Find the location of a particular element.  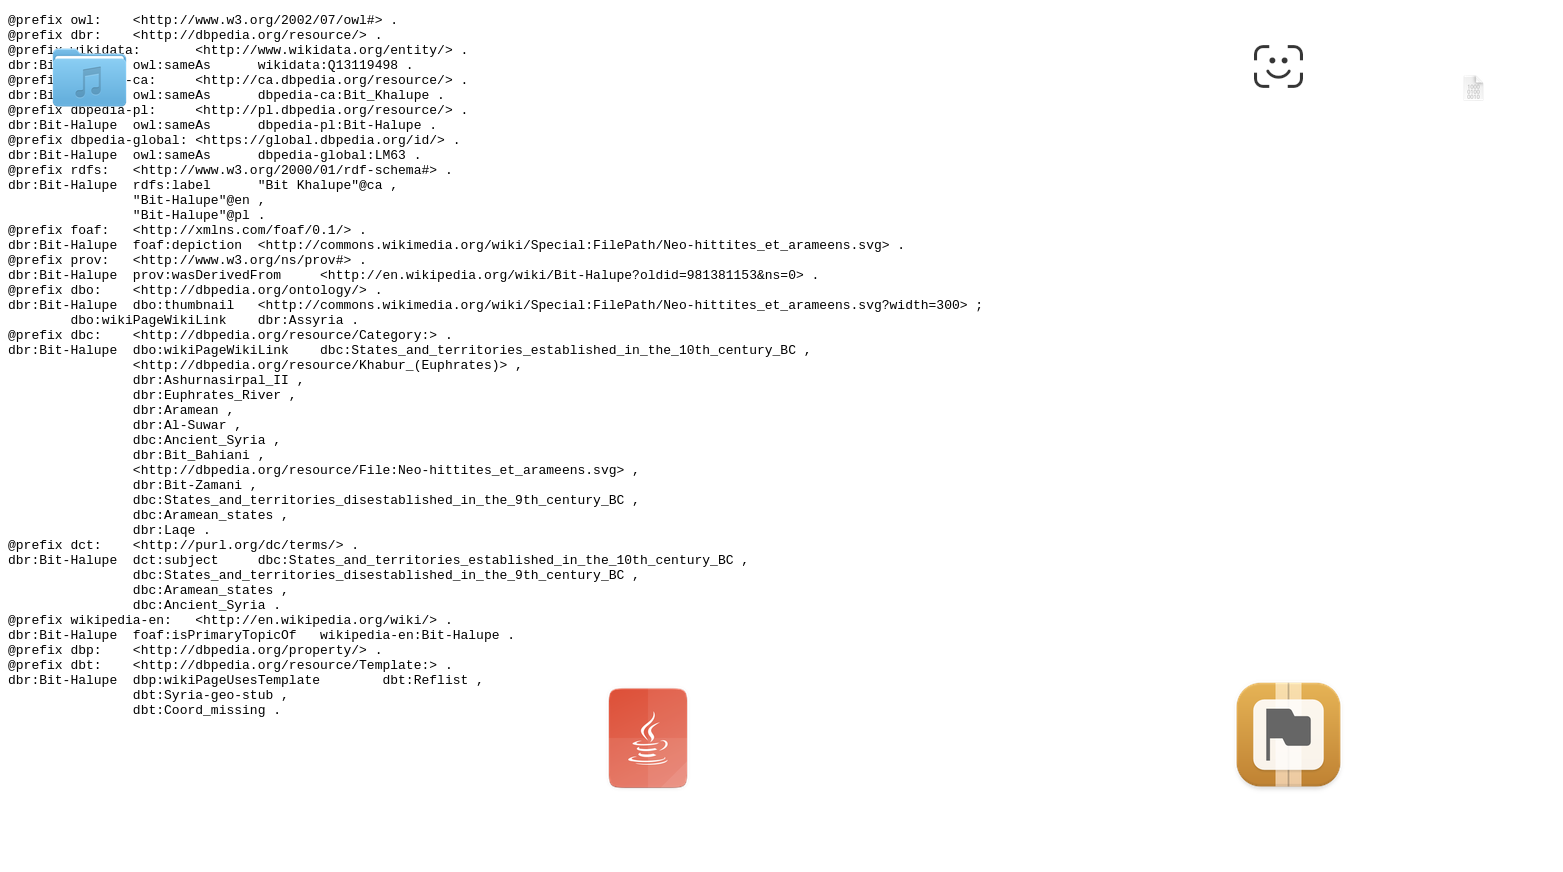

open your music folder is located at coordinates (89, 77).